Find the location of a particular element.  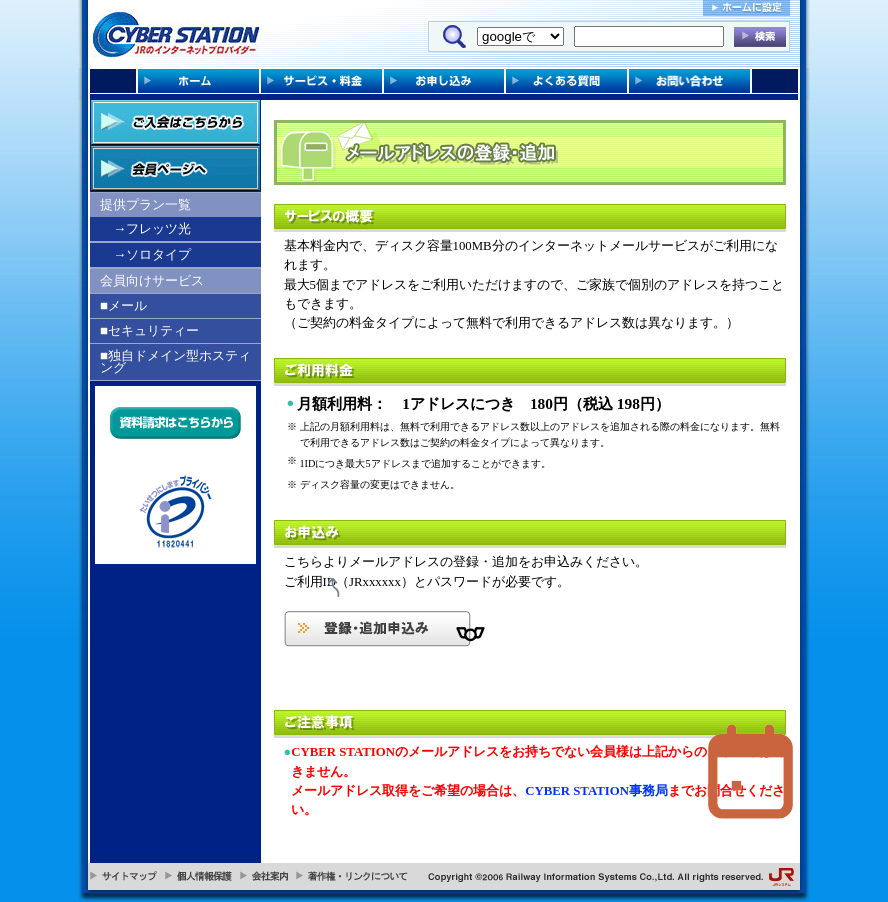

view or manage a scheduled event is located at coordinates (750, 771).